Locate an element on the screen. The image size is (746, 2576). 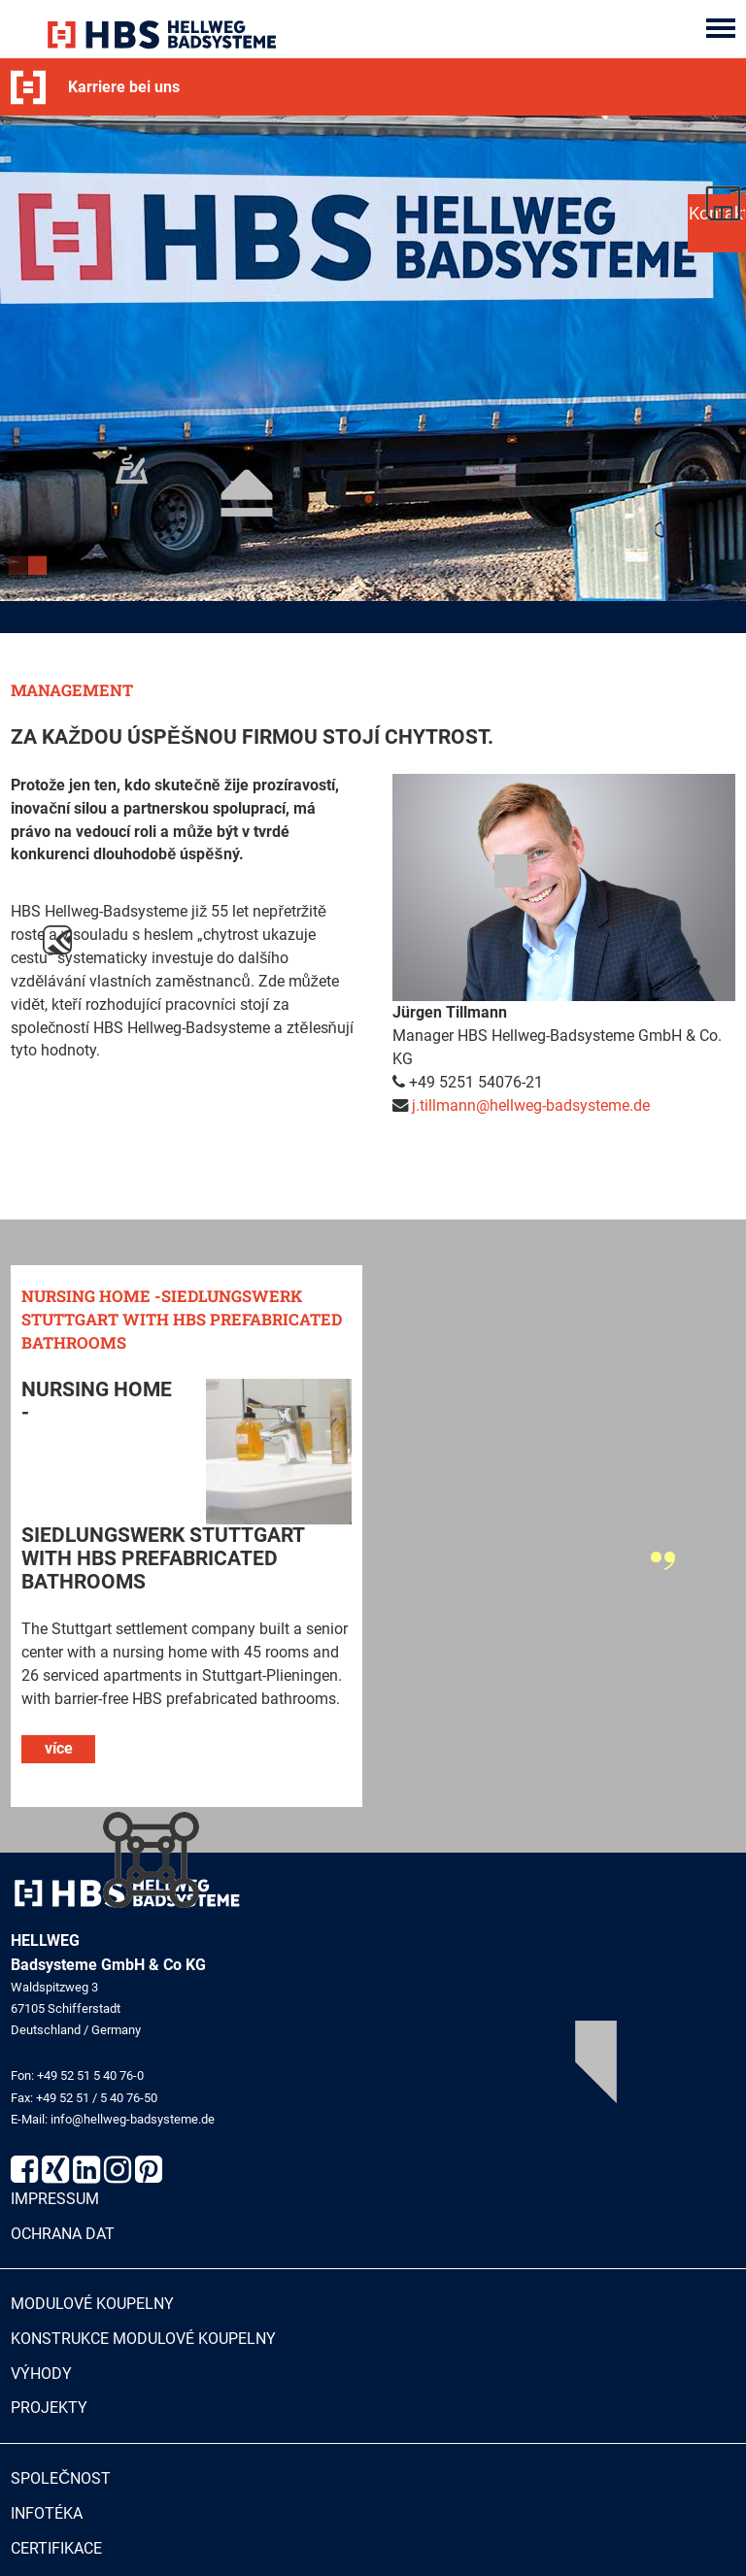
eject disc or removable media is located at coordinates (247, 495).